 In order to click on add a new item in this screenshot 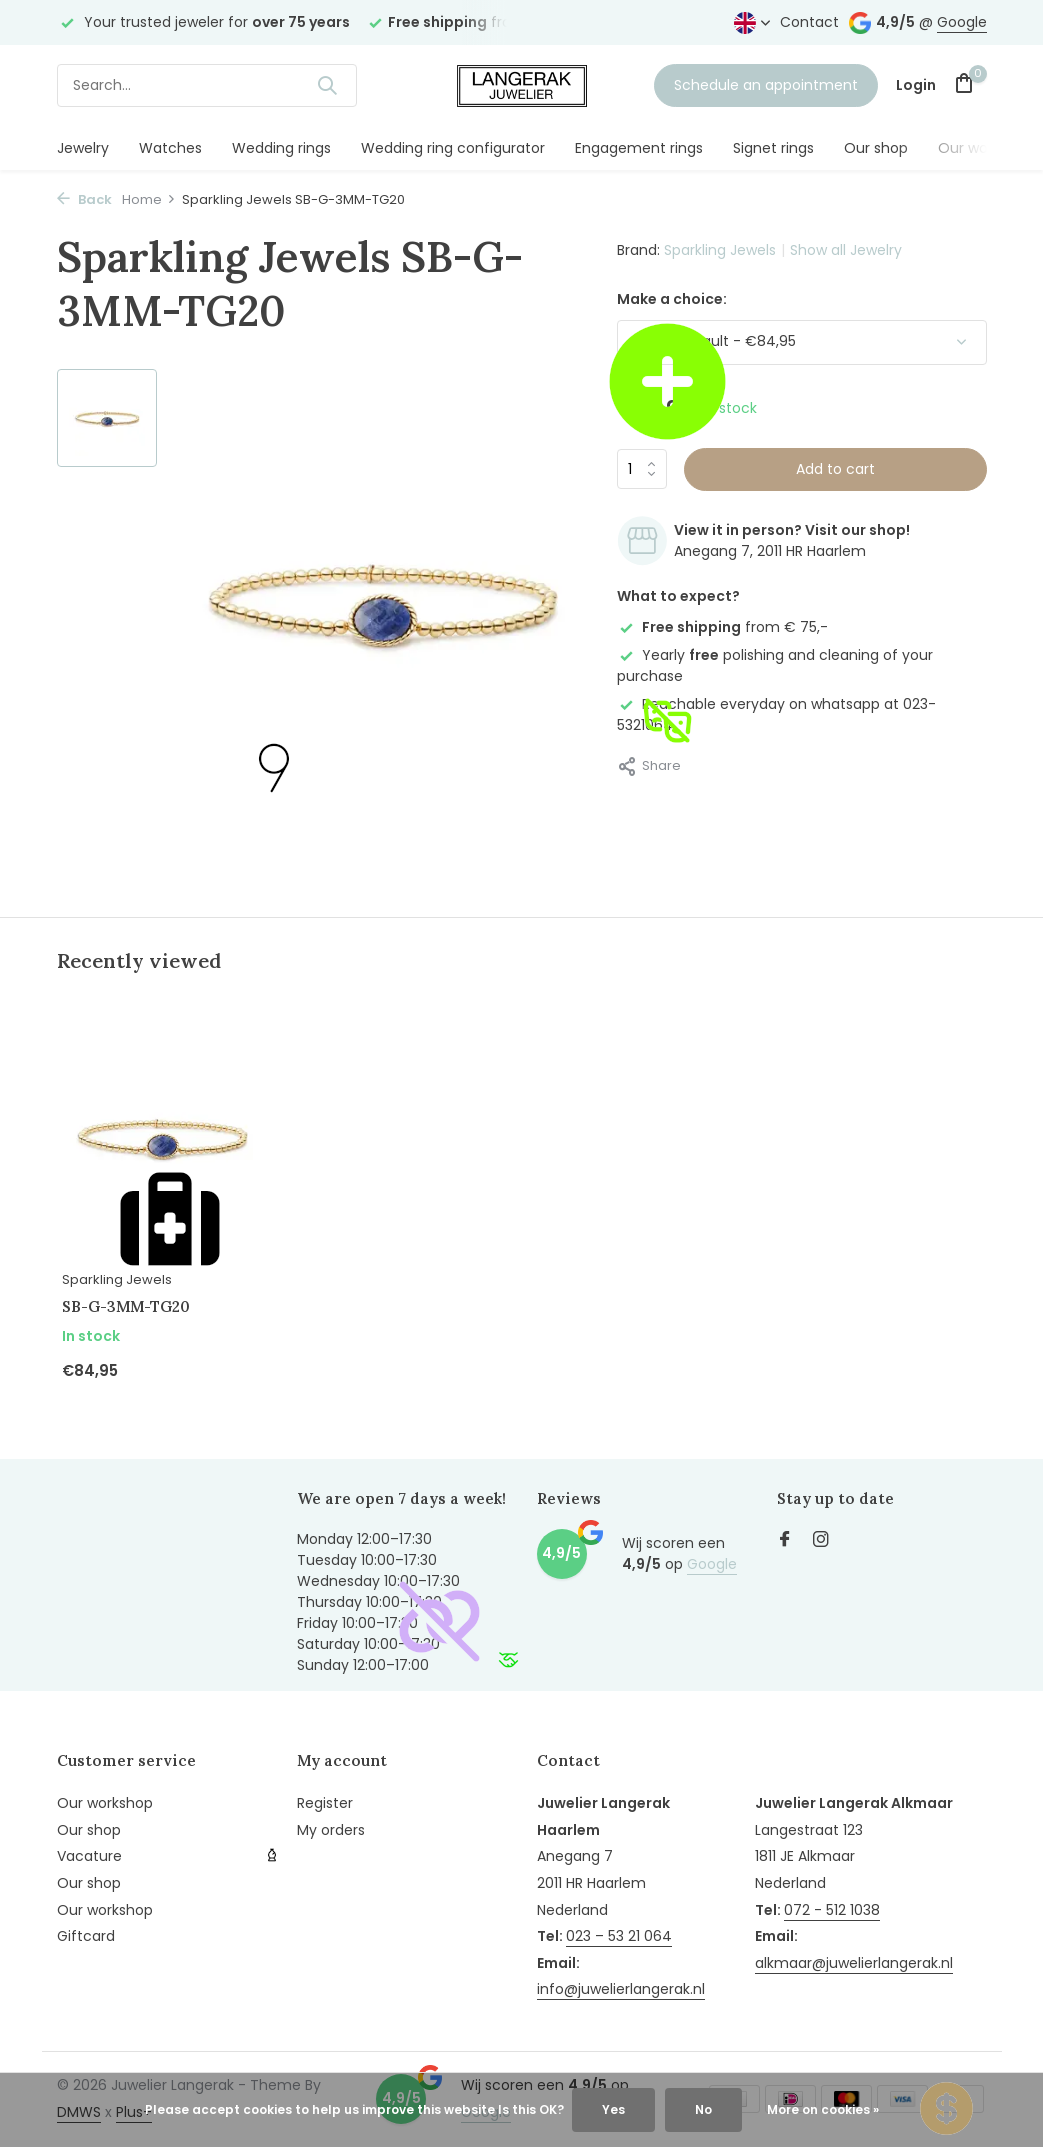, I will do `click(667, 381)`.